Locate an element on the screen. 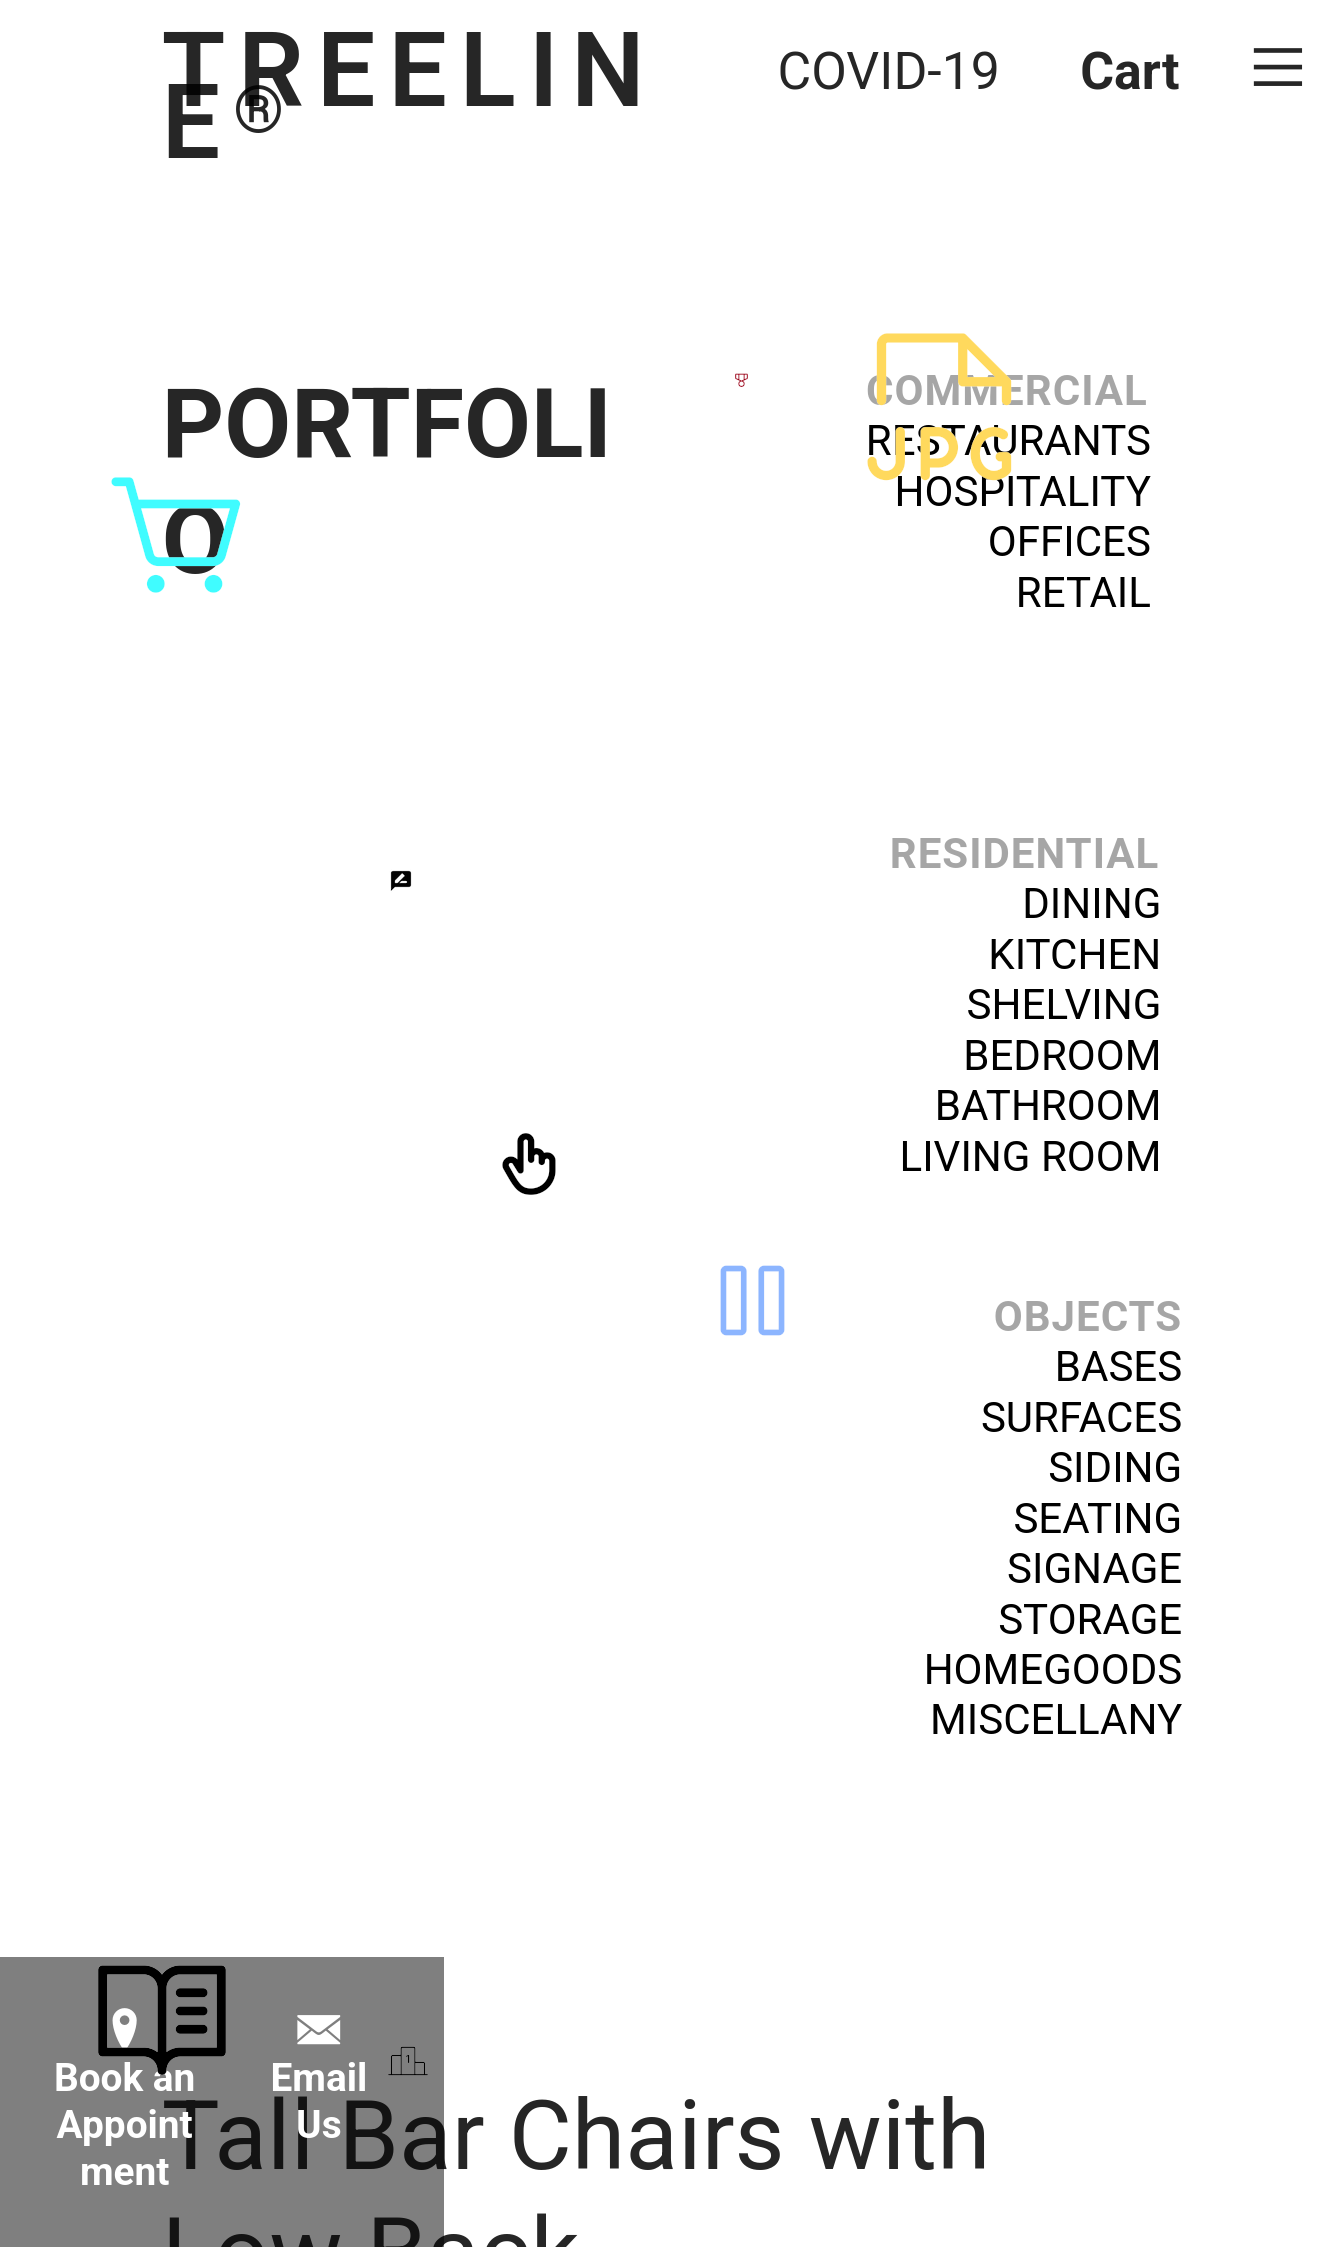  pause media playback is located at coordinates (752, 1300).